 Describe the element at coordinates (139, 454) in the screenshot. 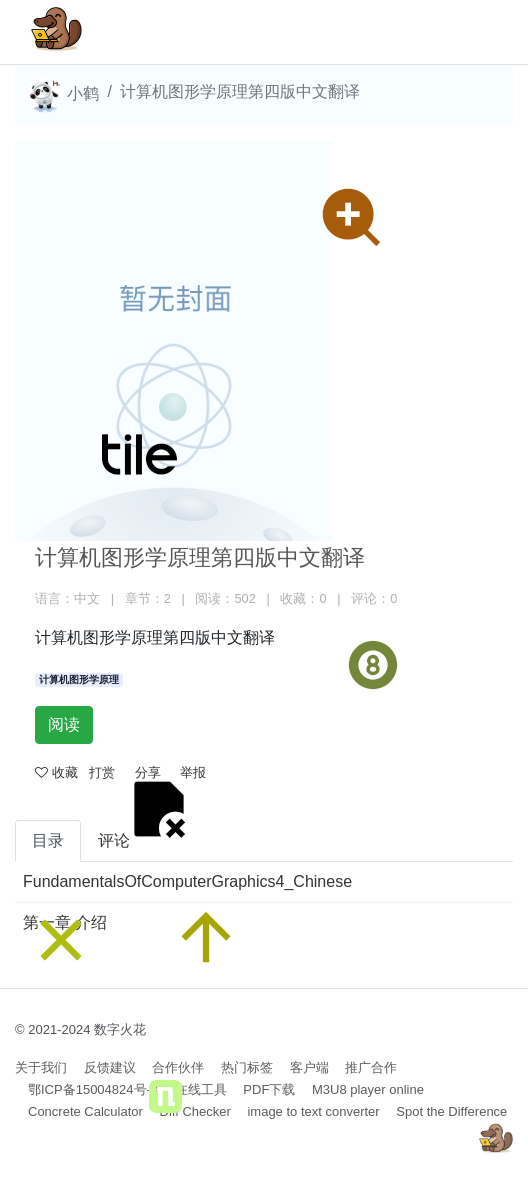

I see `open the Tile app to locate your items` at that location.